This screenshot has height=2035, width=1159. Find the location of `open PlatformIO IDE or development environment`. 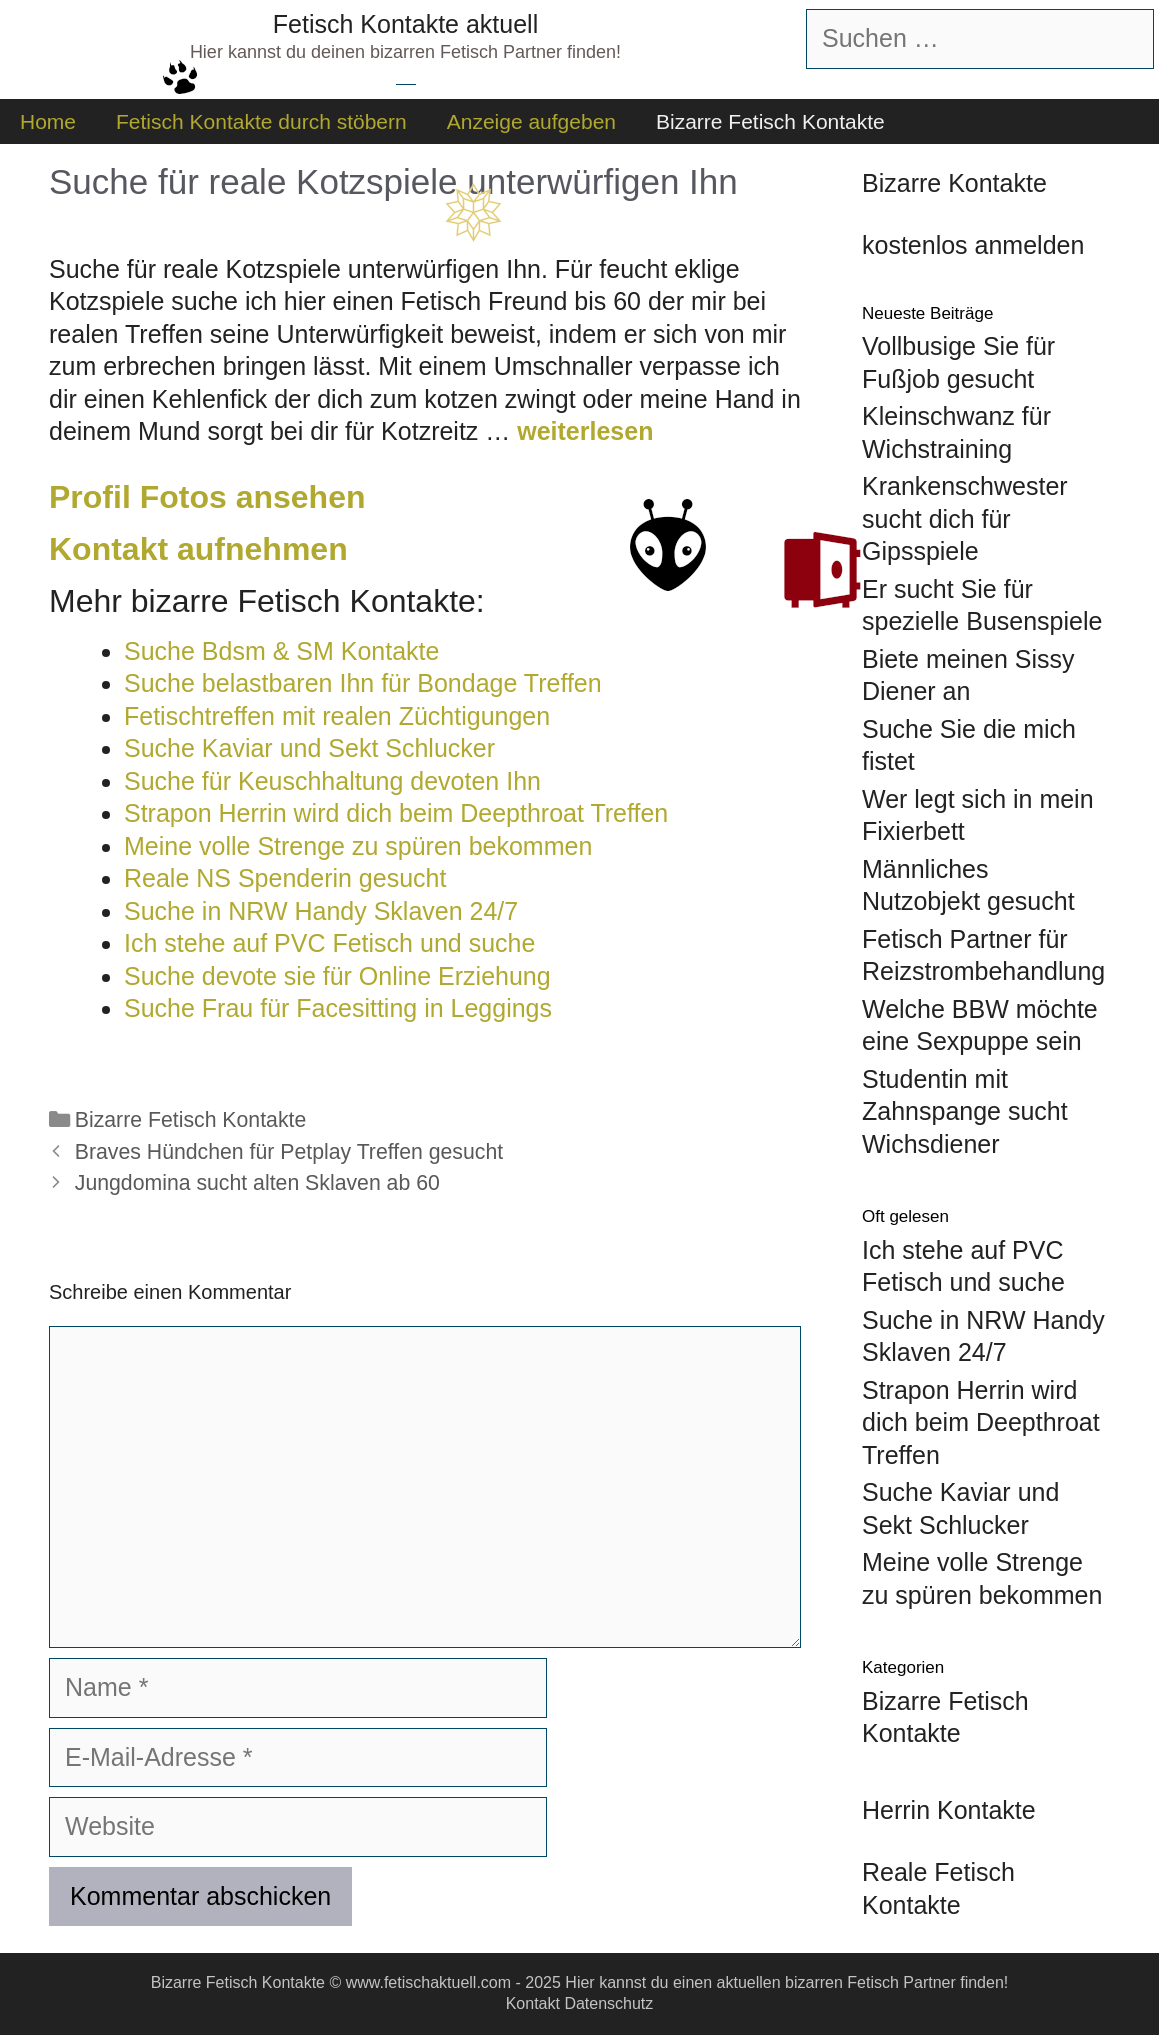

open PlatformIO IDE or development environment is located at coordinates (668, 545).